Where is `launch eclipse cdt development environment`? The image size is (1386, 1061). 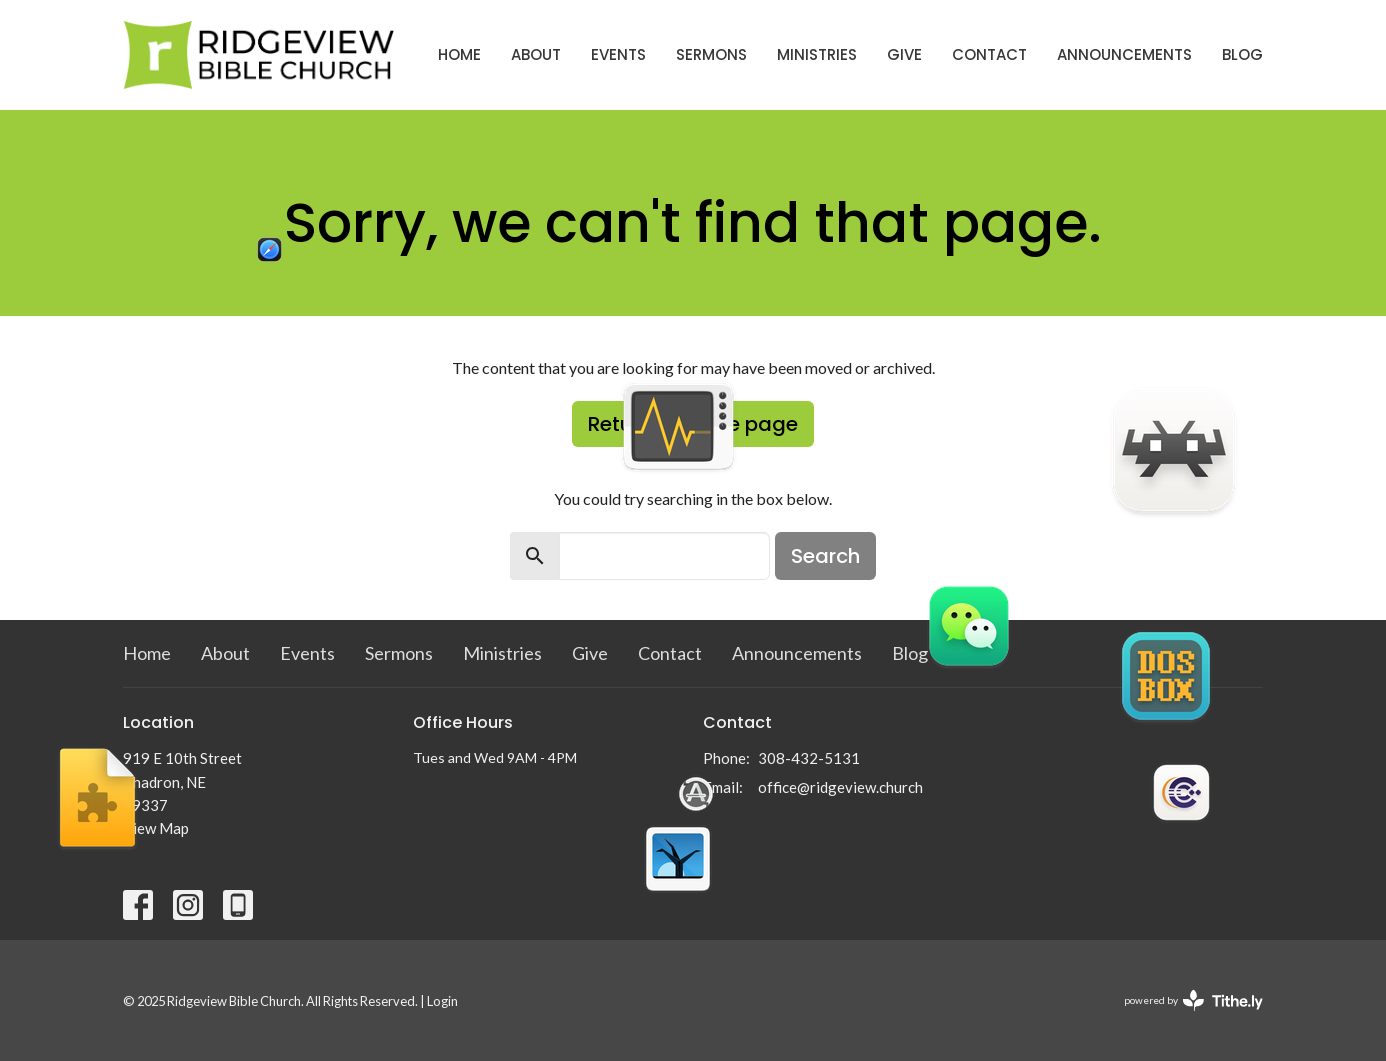
launch eclipse cdt development environment is located at coordinates (1181, 792).